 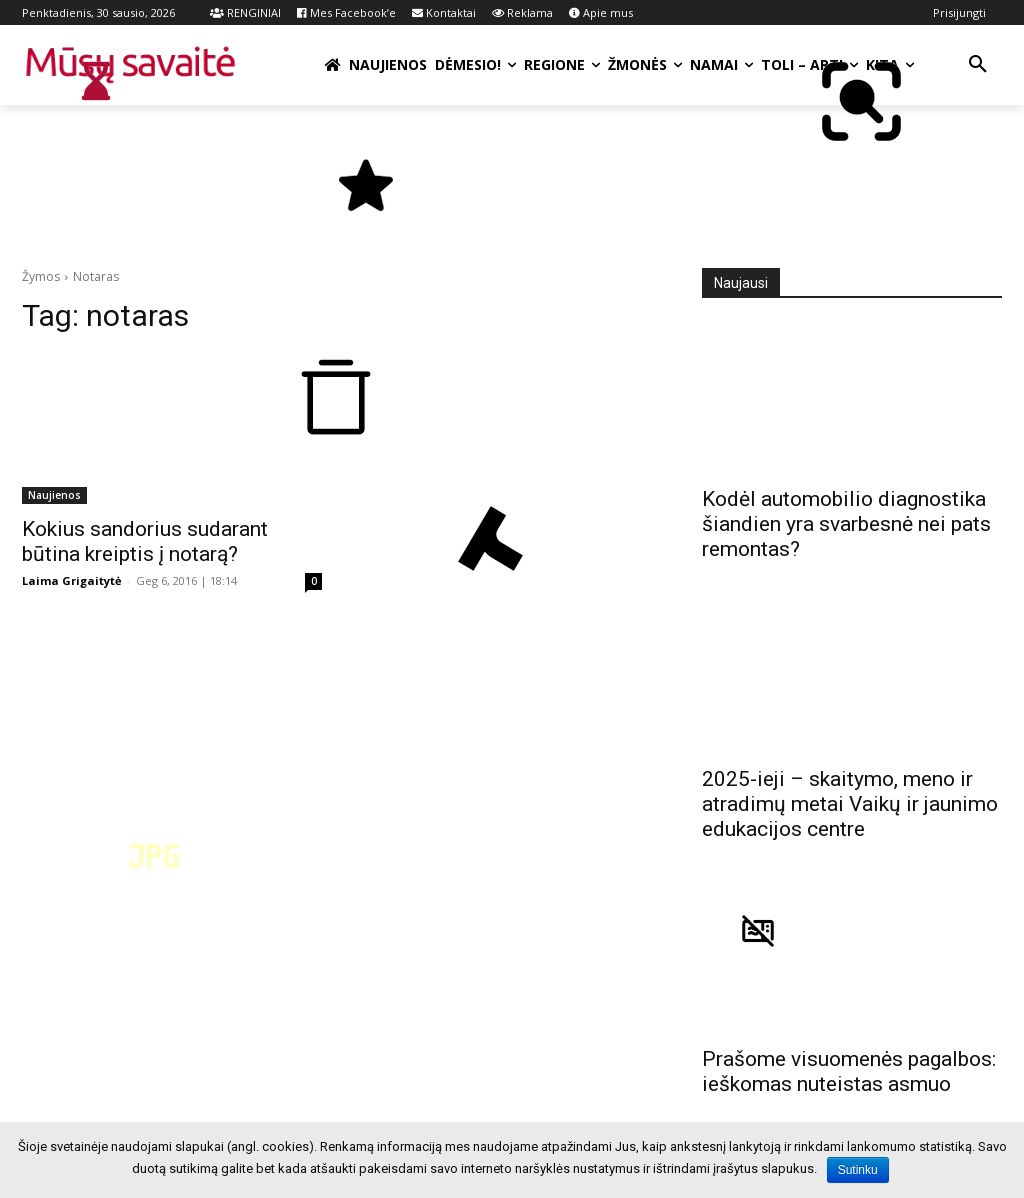 I want to click on add item to favorites, so click(x=366, y=186).